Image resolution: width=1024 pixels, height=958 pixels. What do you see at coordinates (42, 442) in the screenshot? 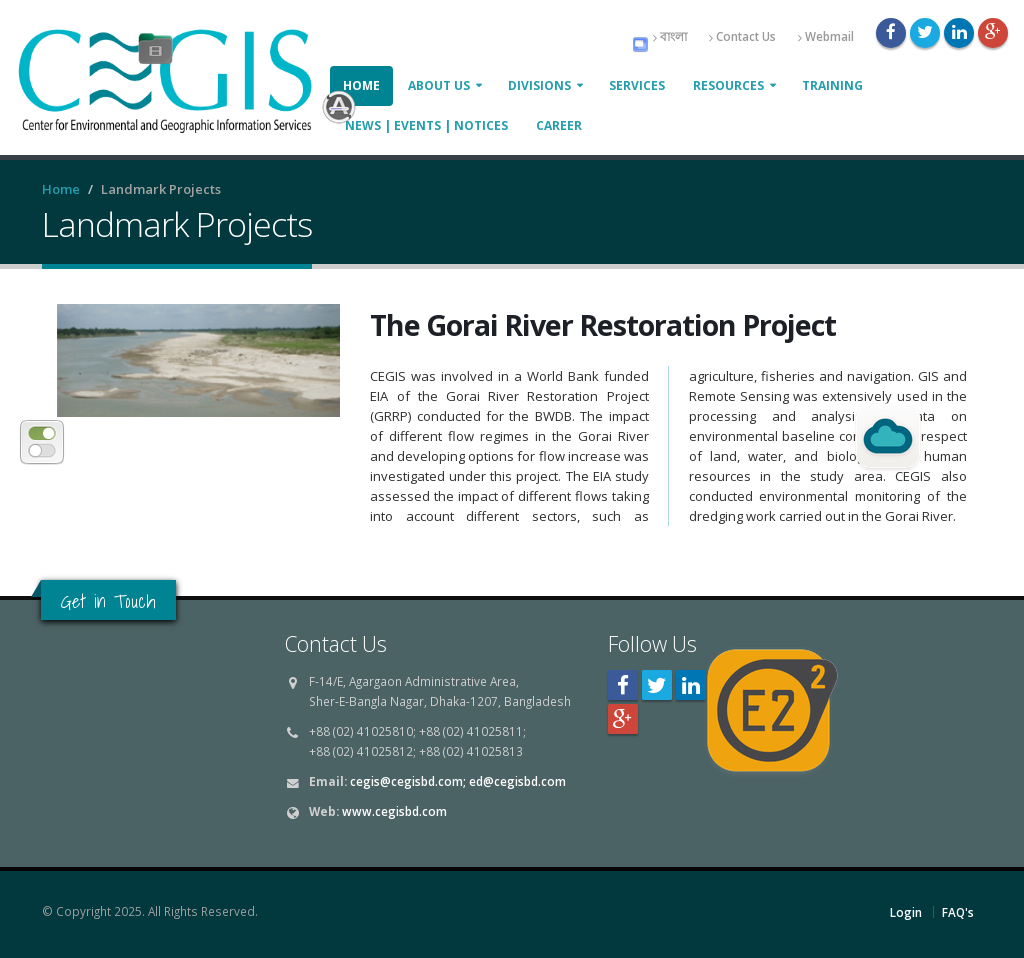
I see `open gnome tweaks settings` at bounding box center [42, 442].